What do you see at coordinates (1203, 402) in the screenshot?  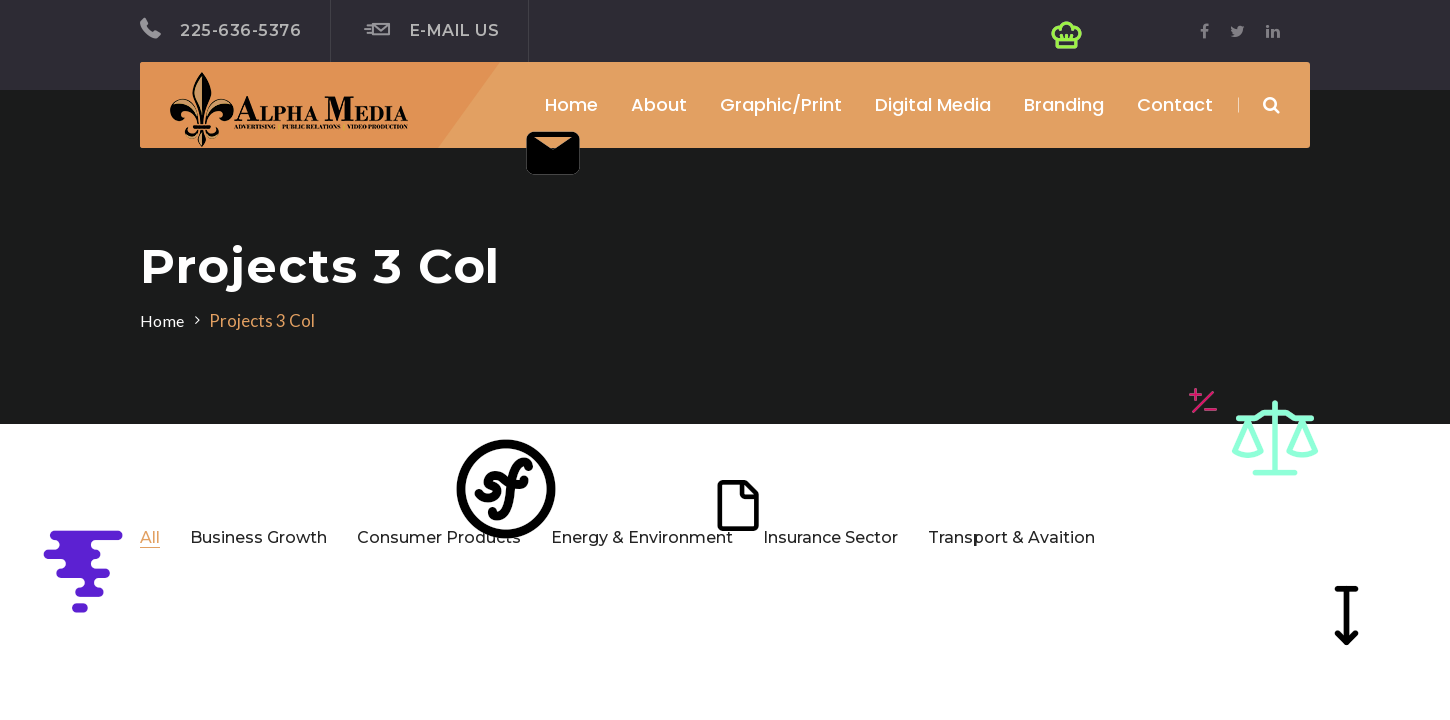 I see `toggle between adding or subtracting values` at bounding box center [1203, 402].